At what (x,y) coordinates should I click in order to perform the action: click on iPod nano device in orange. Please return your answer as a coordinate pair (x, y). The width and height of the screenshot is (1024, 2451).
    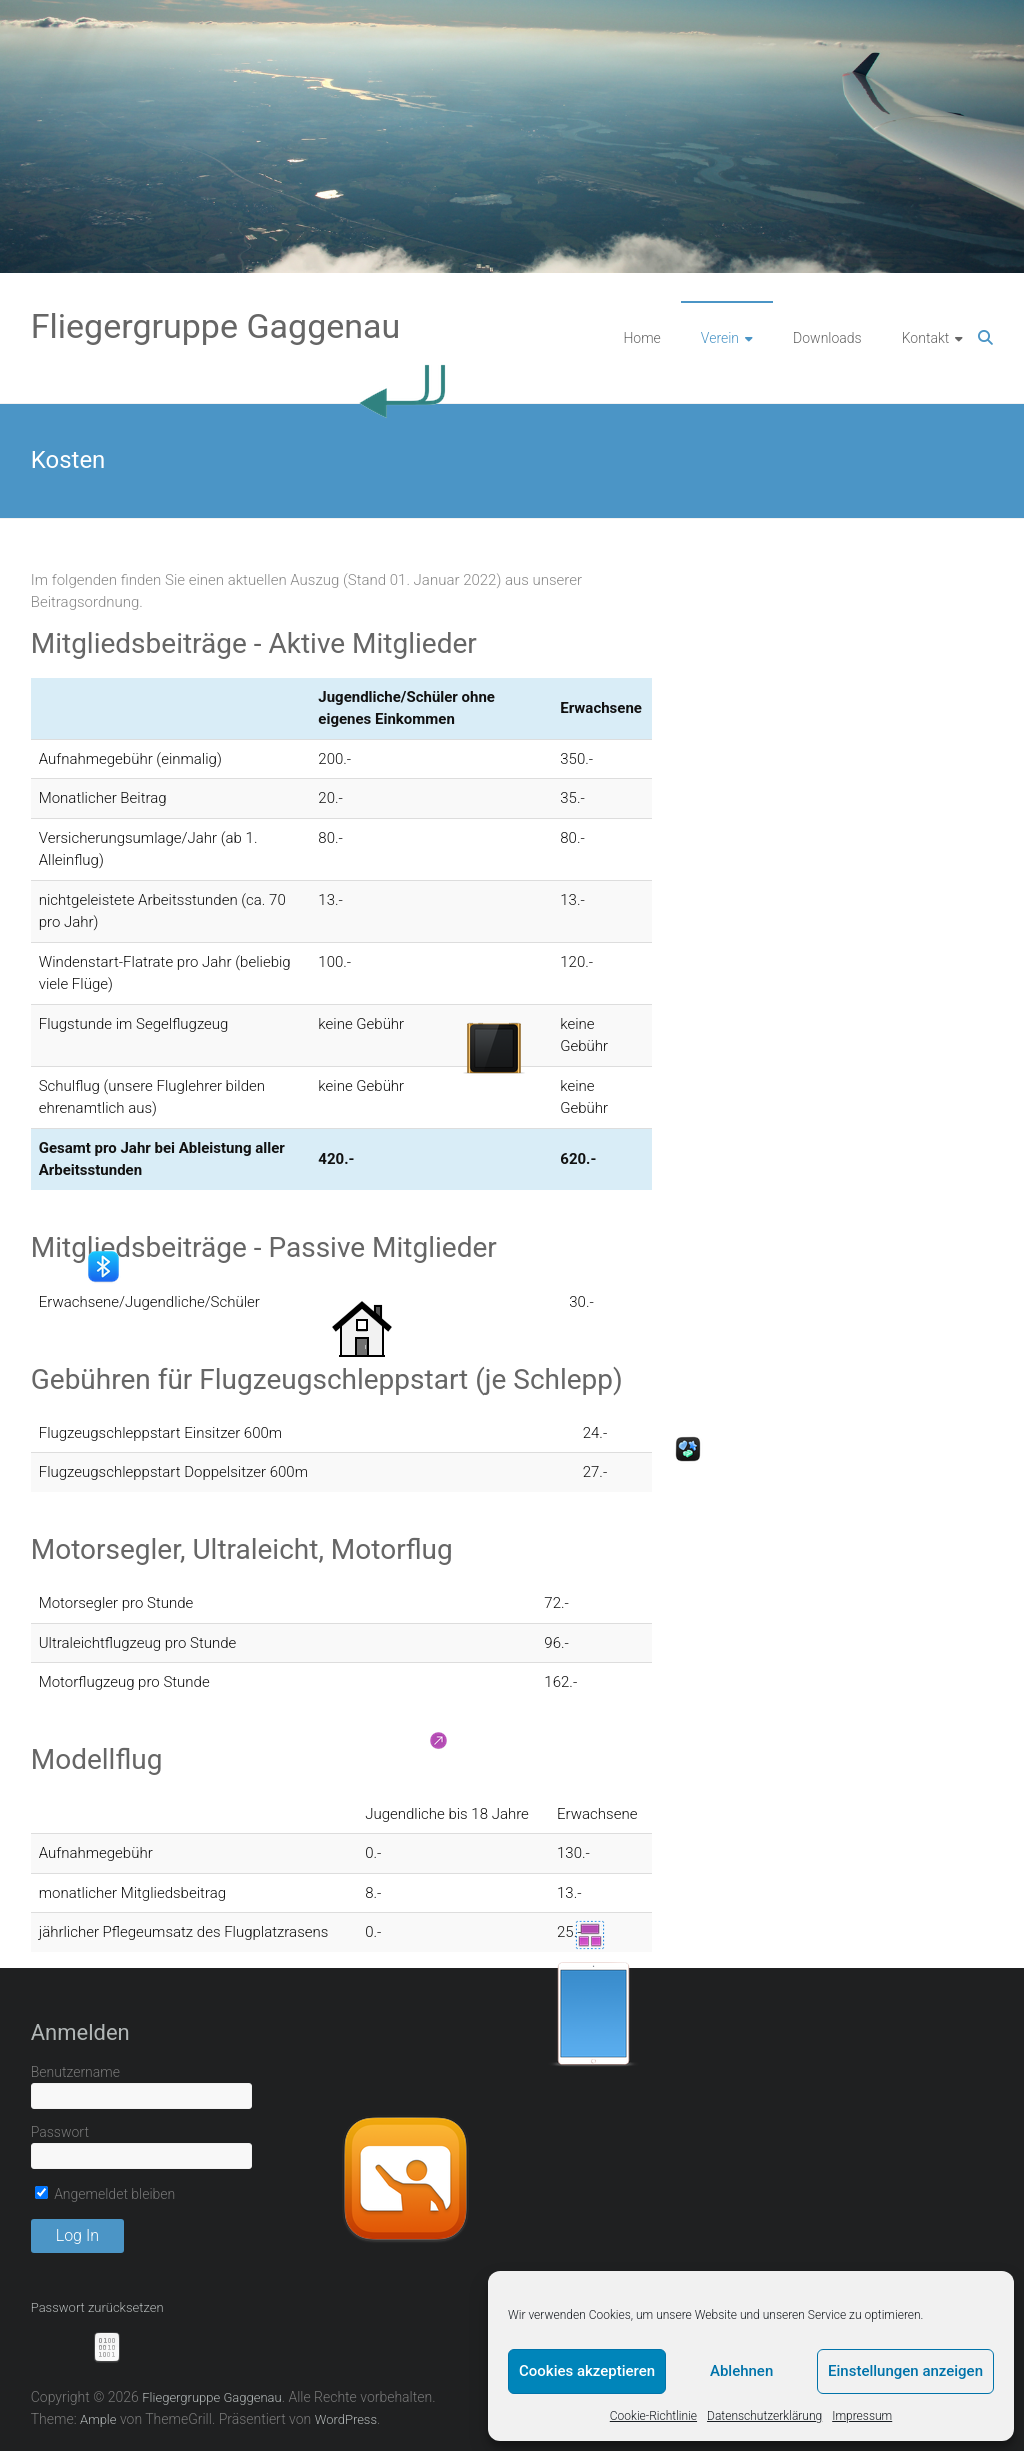
    Looking at the image, I should click on (494, 1048).